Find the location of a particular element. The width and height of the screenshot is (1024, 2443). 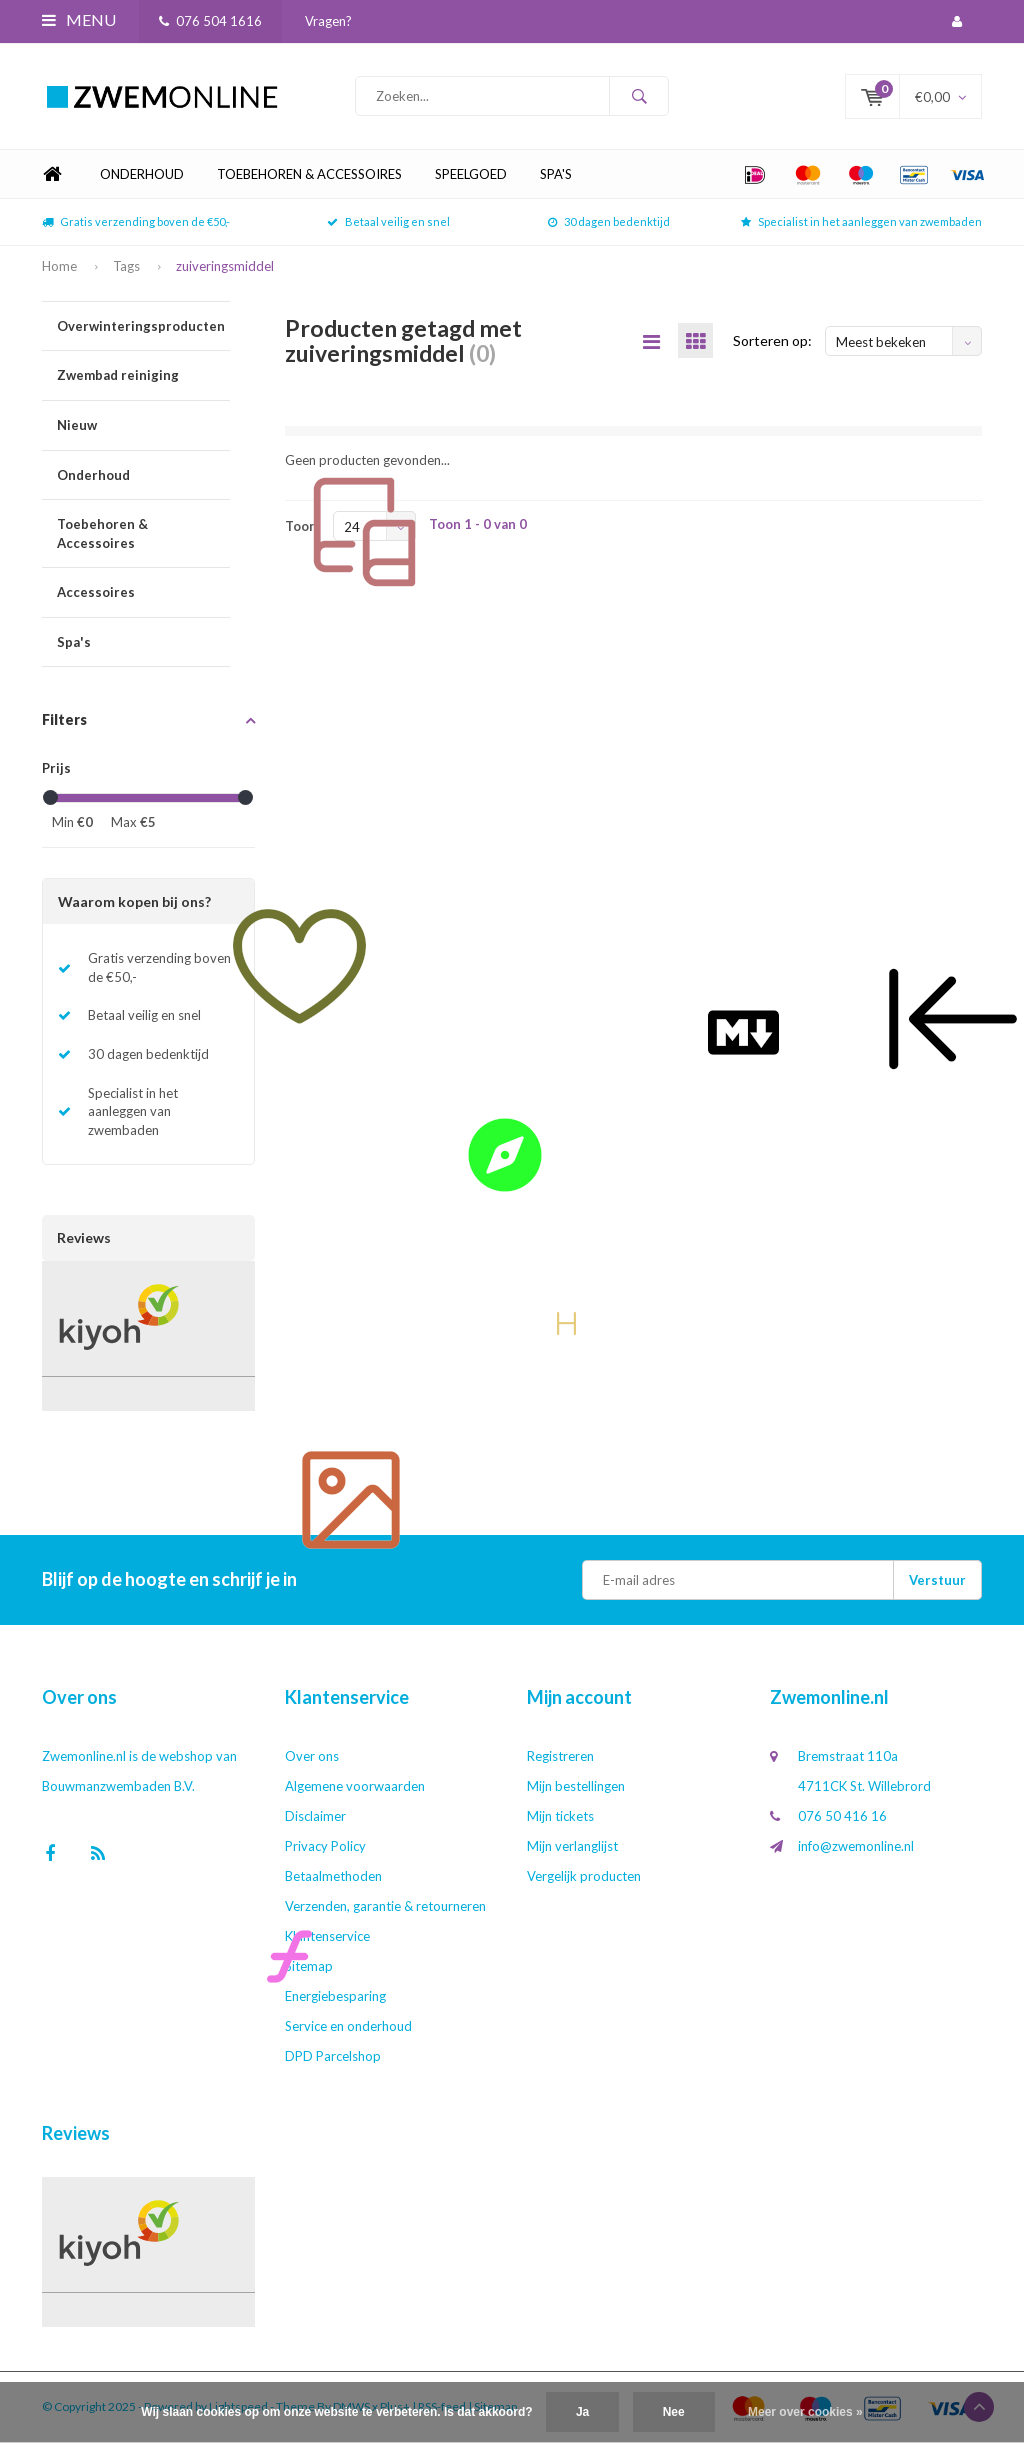

format text using markdown is located at coordinates (743, 1032).